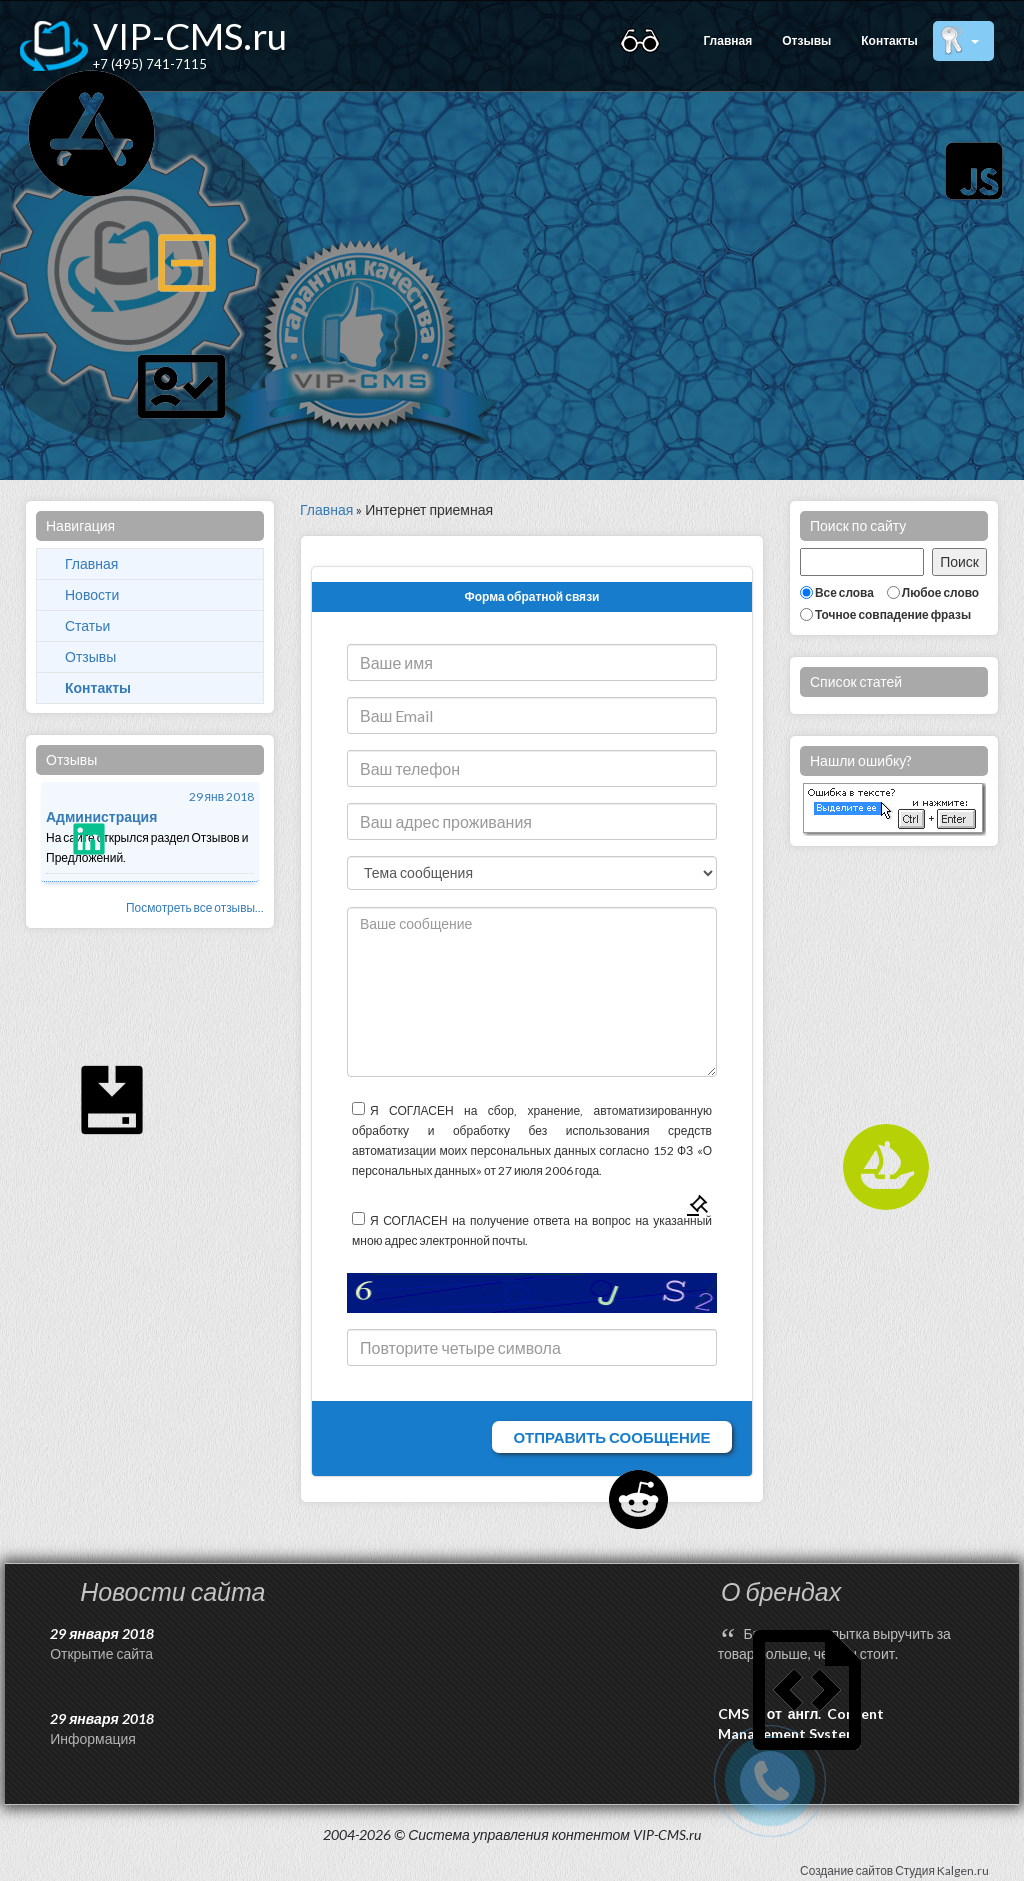 The height and width of the screenshot is (1881, 1024). I want to click on view source code file, so click(807, 1690).